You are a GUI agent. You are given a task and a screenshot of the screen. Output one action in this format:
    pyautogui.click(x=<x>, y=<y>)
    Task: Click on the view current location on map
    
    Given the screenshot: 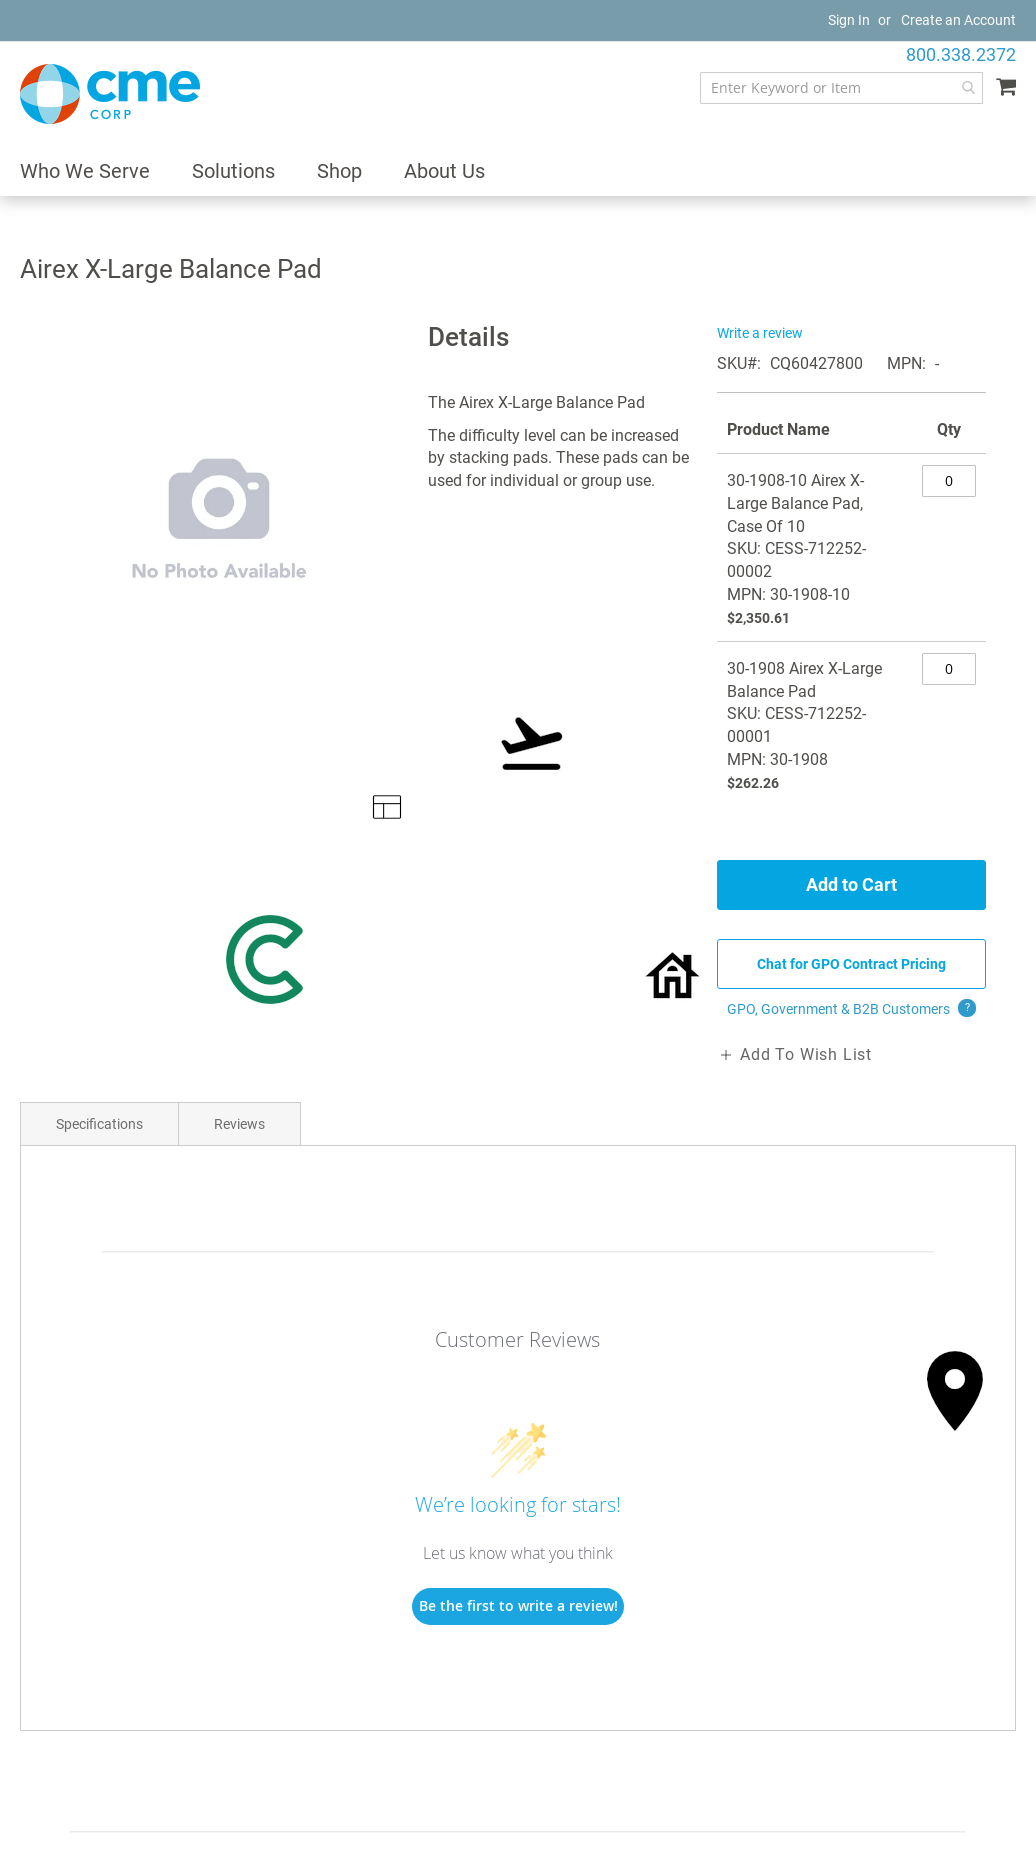 What is the action you would take?
    pyautogui.click(x=955, y=1391)
    